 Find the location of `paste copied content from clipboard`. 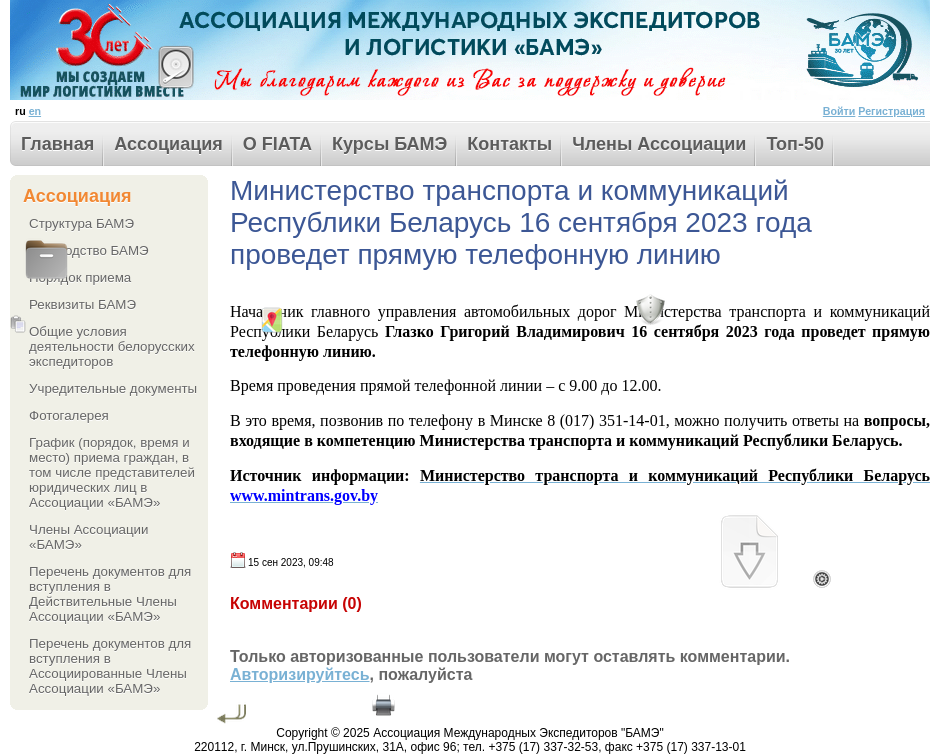

paste copied content from clipboard is located at coordinates (18, 324).